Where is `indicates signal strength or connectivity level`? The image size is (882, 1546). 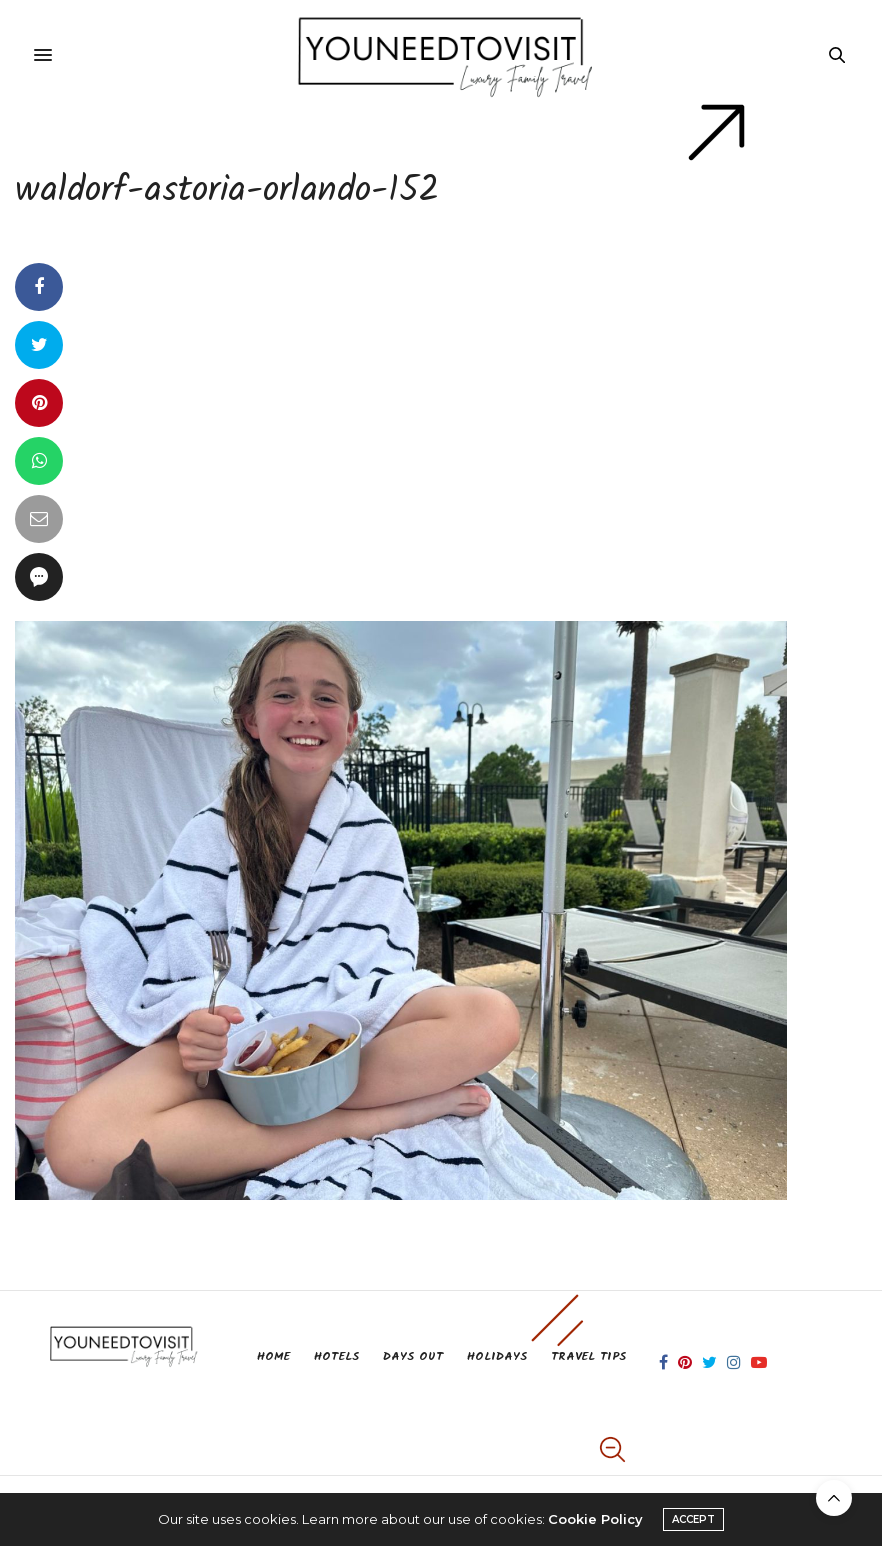
indicates signal strength or connectivity level is located at coordinates (558, 1321).